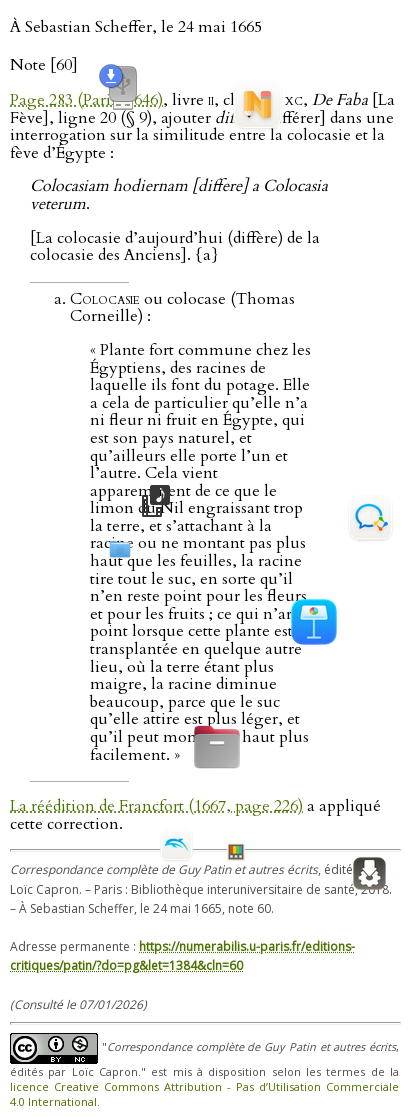  What do you see at coordinates (369, 873) in the screenshot?
I see `open gear lever app for managing appimages` at bounding box center [369, 873].